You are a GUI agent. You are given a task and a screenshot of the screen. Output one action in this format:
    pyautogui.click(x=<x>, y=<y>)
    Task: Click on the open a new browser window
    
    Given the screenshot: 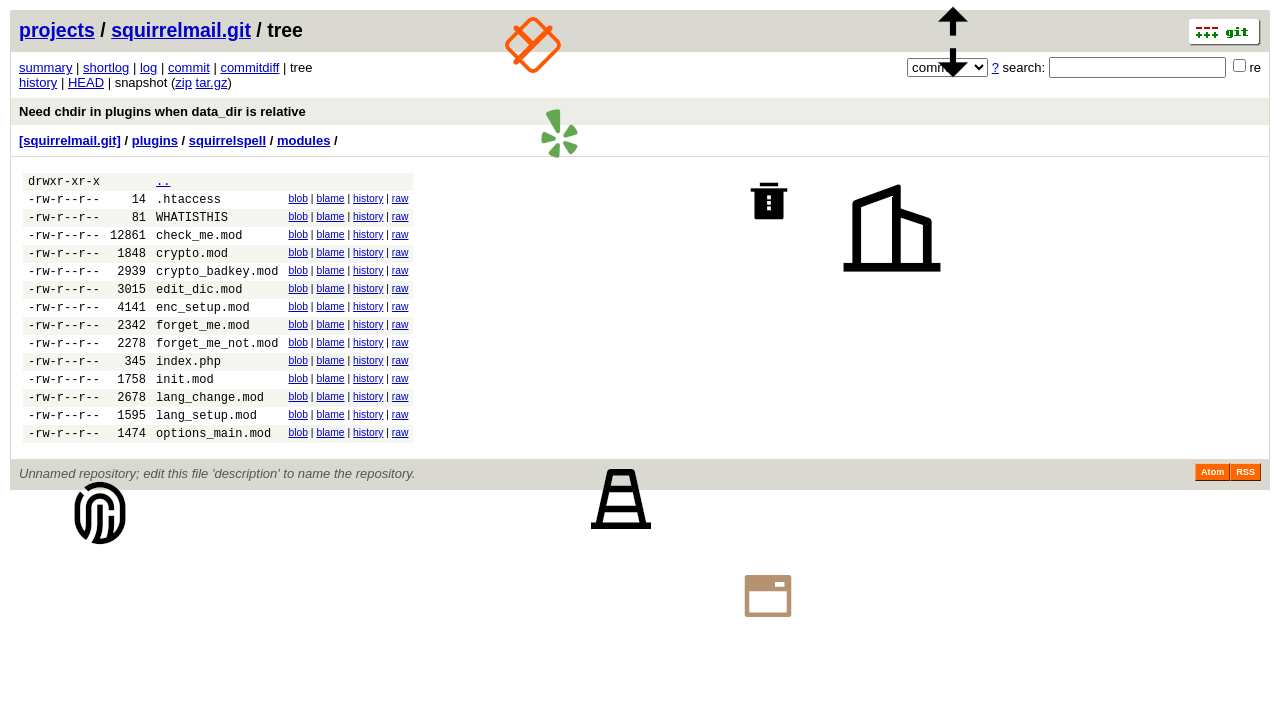 What is the action you would take?
    pyautogui.click(x=768, y=596)
    